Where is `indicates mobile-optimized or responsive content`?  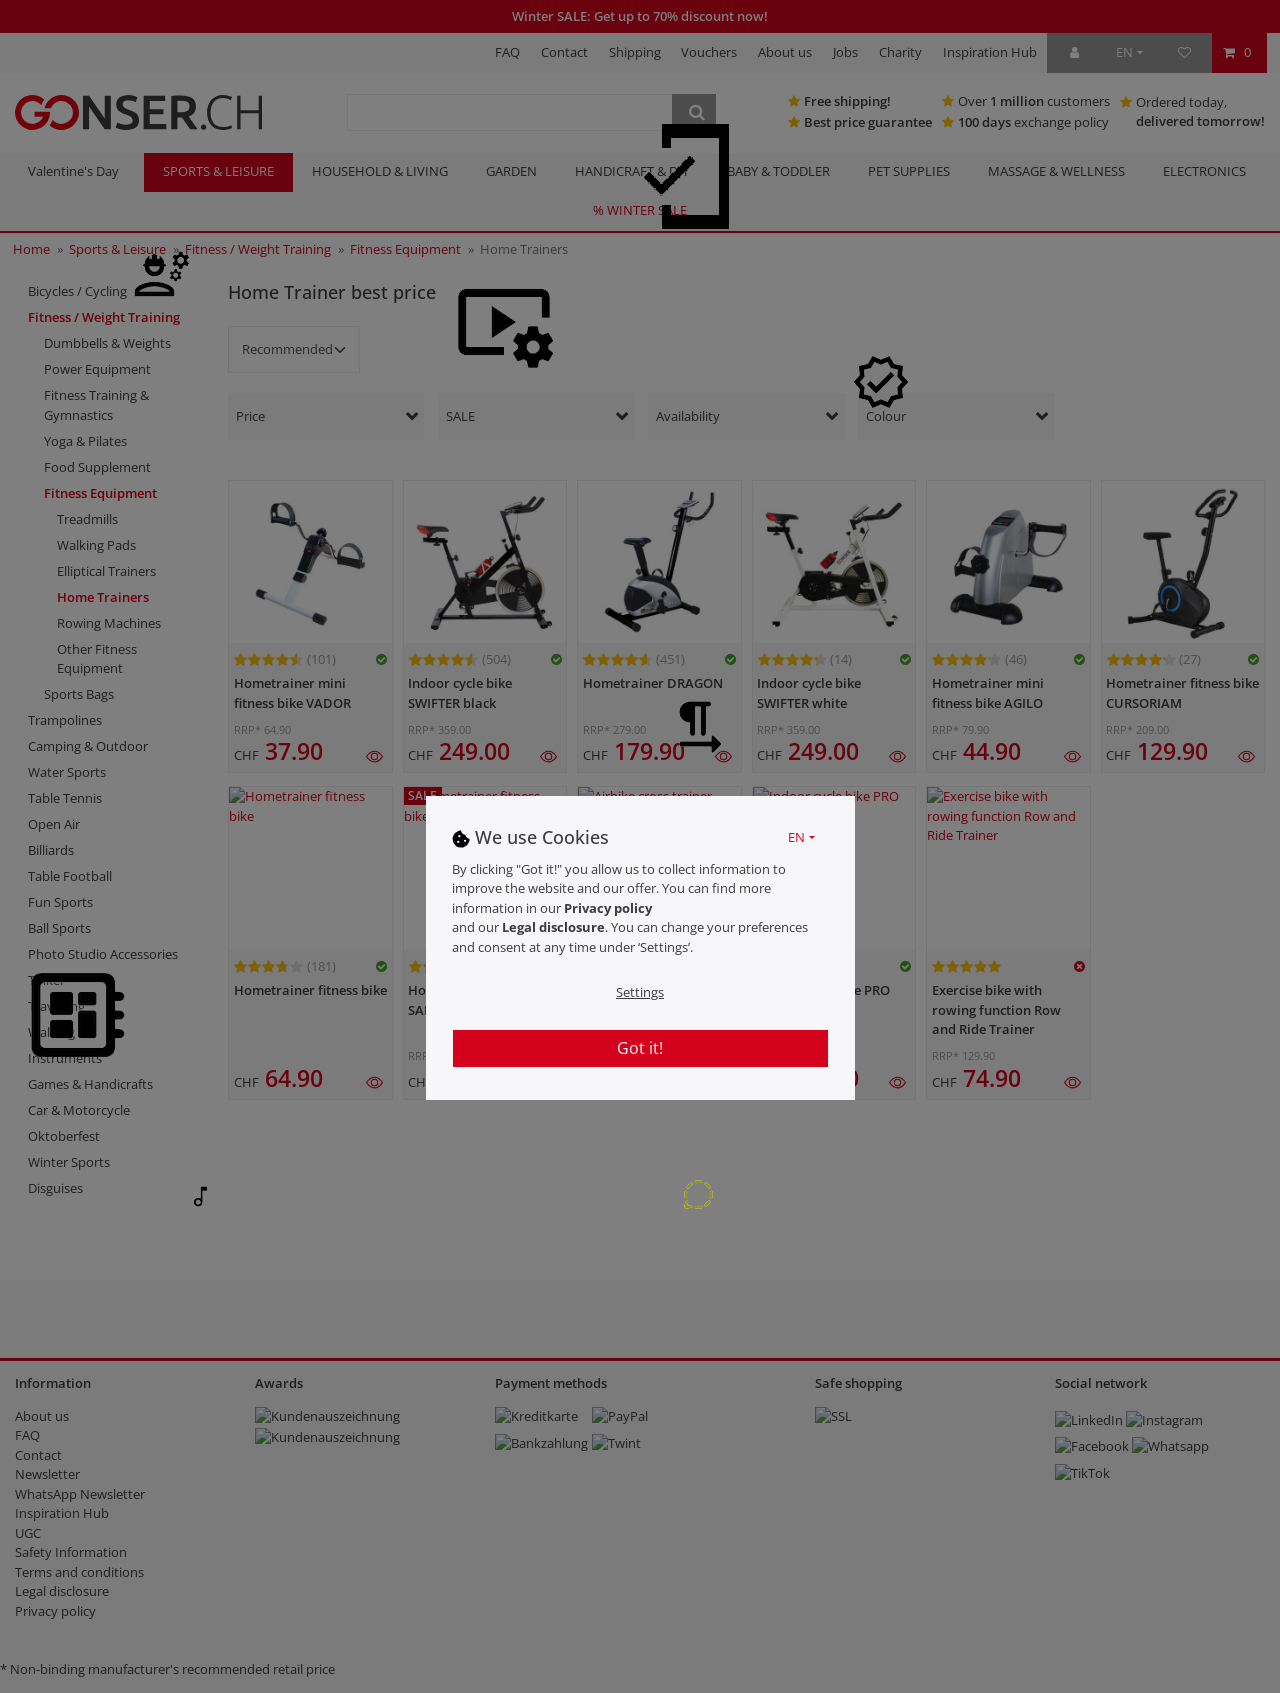 indicates mobile-optimized or responsive content is located at coordinates (685, 176).